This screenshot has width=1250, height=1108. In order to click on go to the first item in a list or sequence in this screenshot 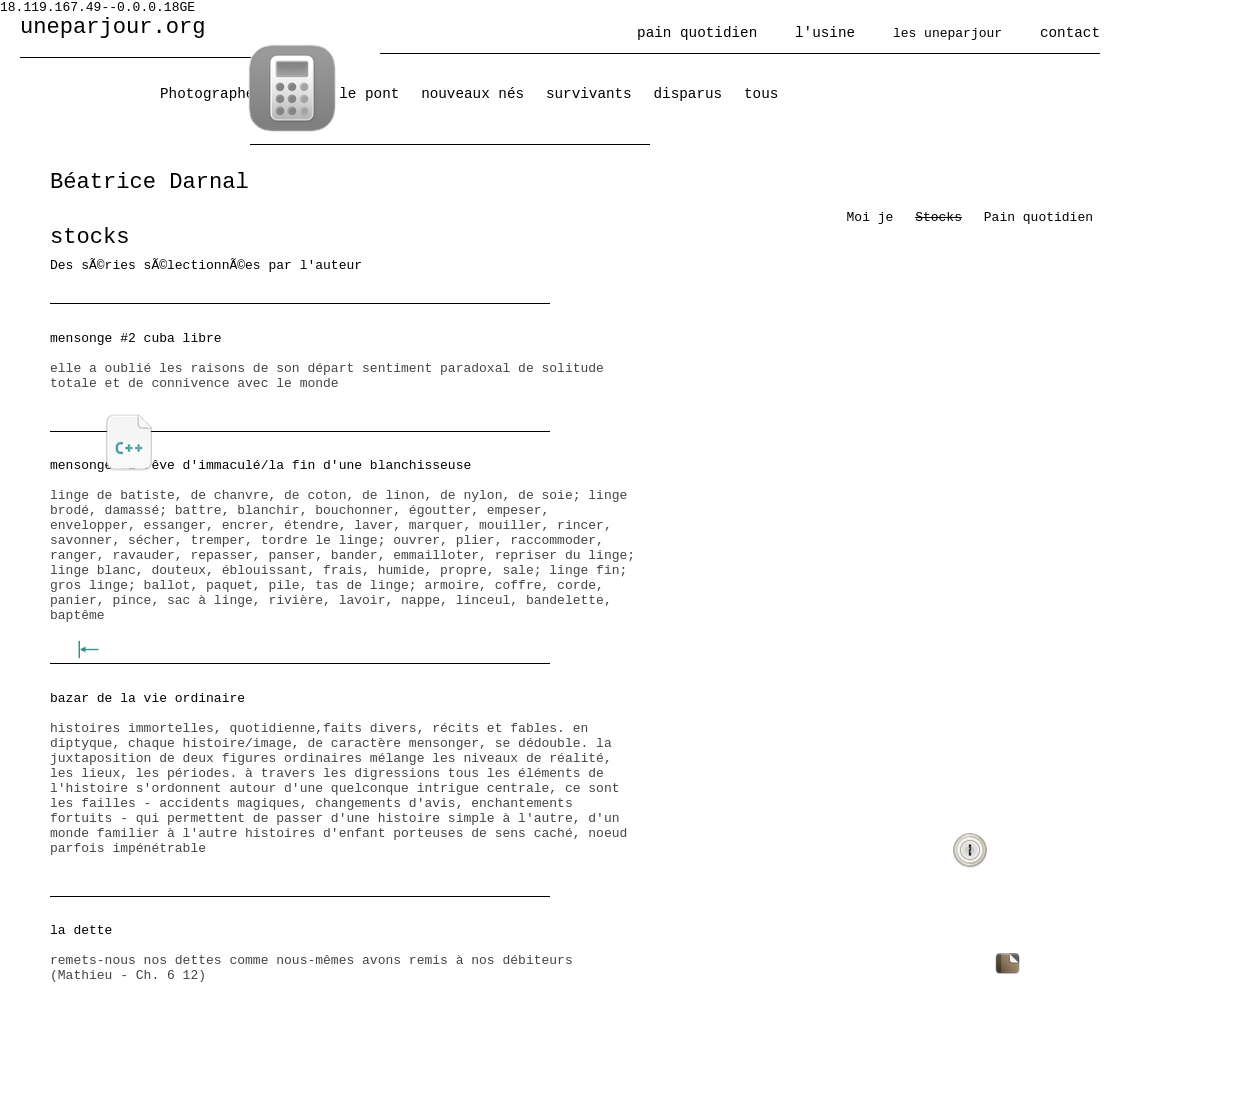, I will do `click(88, 649)`.